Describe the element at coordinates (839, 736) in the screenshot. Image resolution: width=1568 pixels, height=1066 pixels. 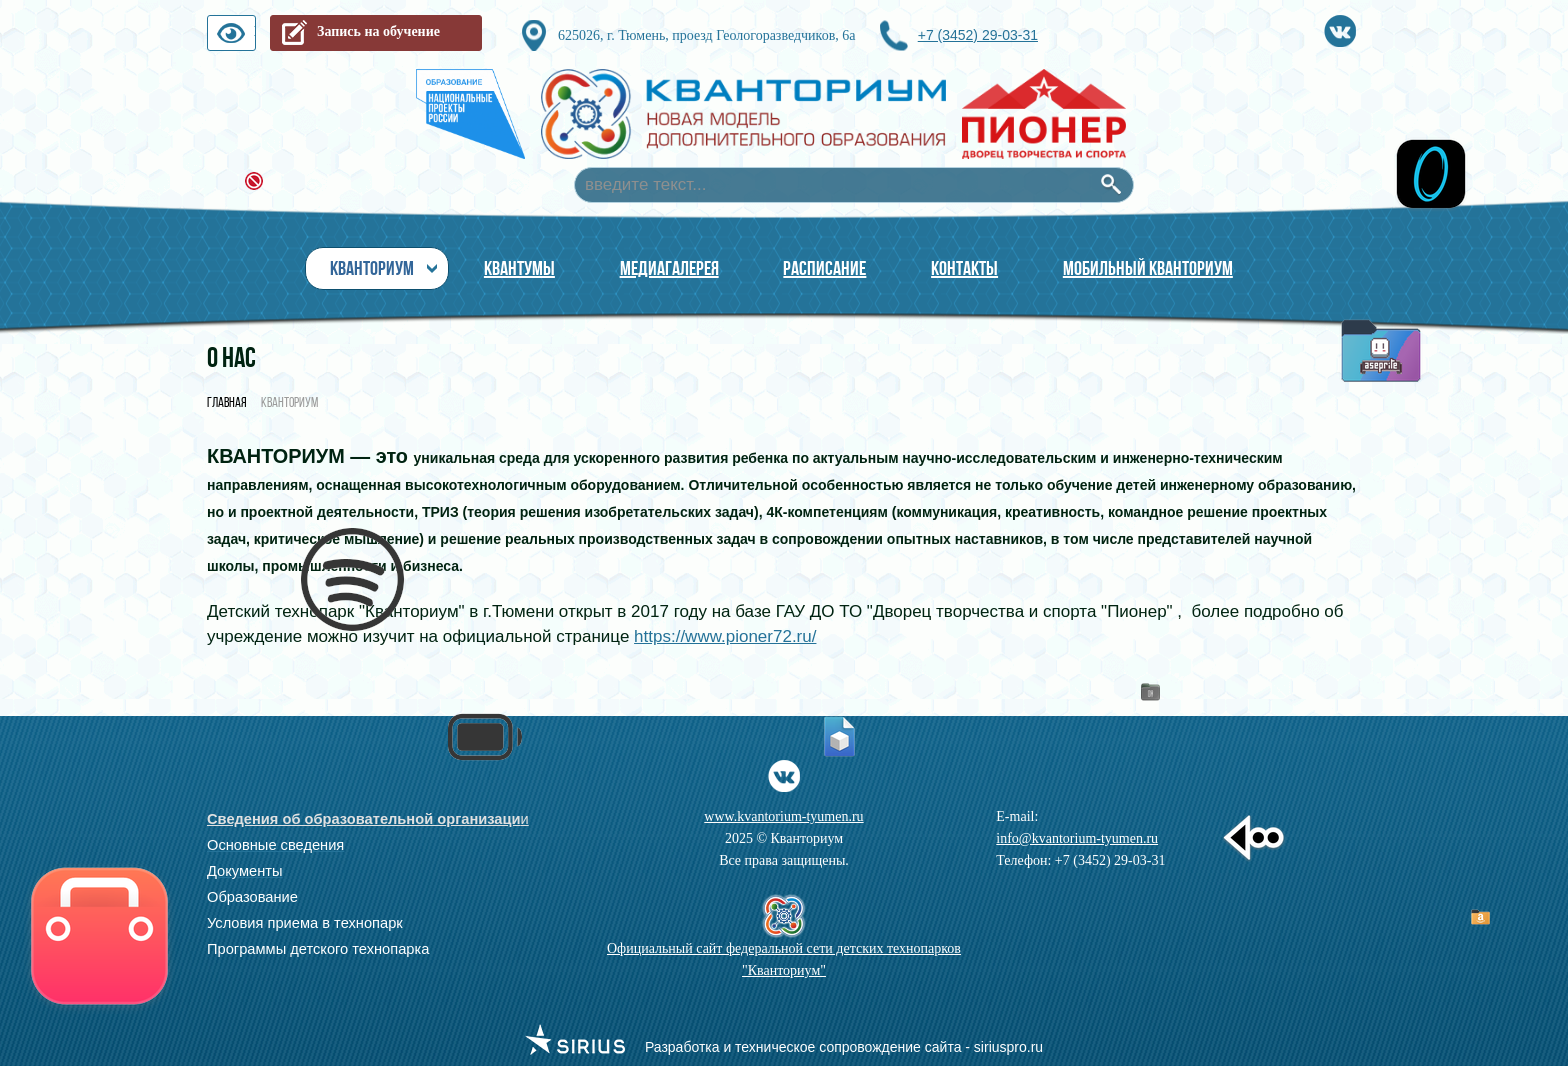
I see `a flatpak application package file` at that location.